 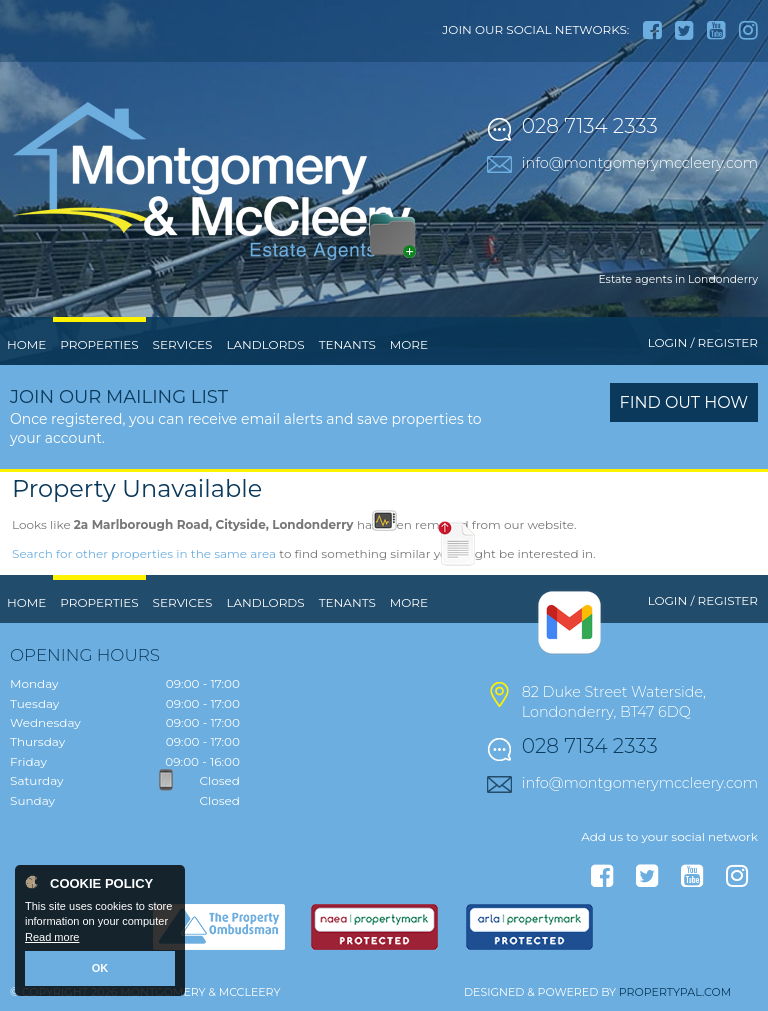 What do you see at coordinates (569, 622) in the screenshot?
I see `open Gmail email app` at bounding box center [569, 622].